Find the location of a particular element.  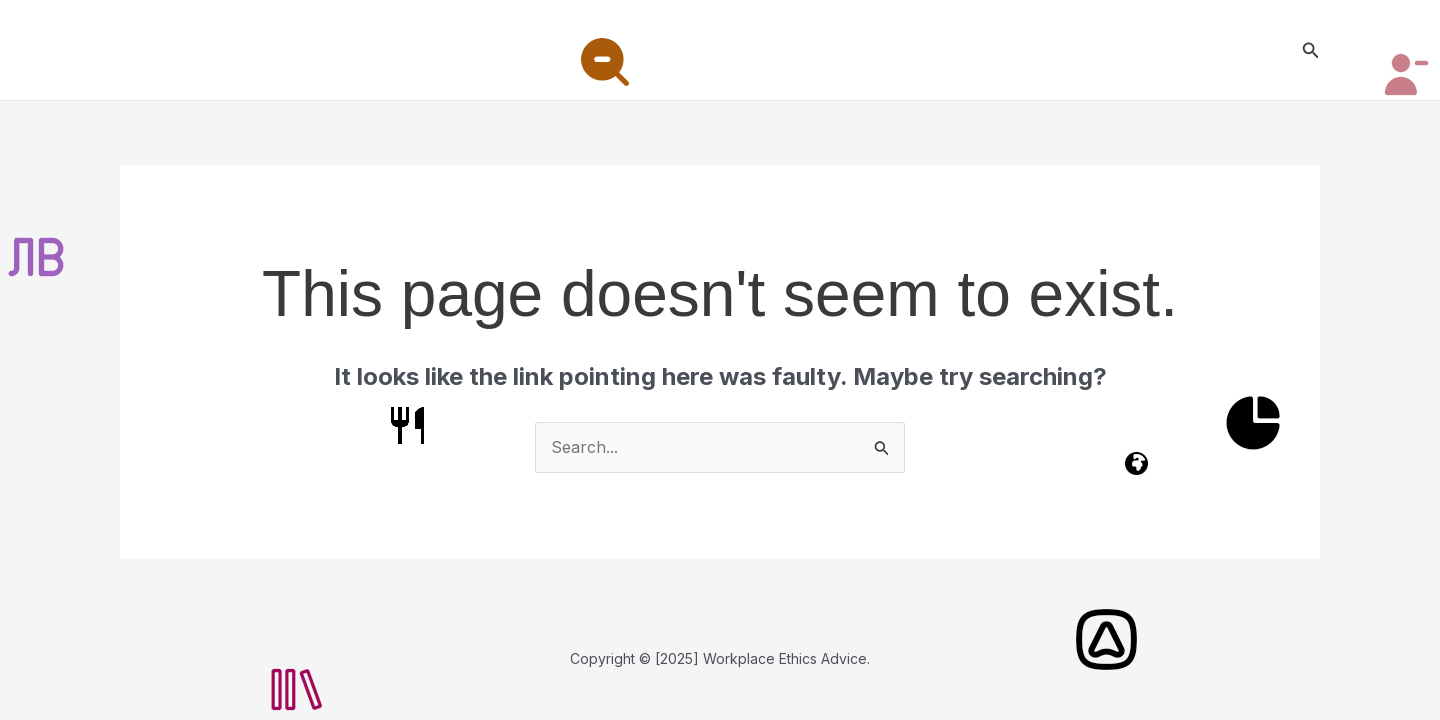

AdonisJS framework logo is located at coordinates (1106, 639).